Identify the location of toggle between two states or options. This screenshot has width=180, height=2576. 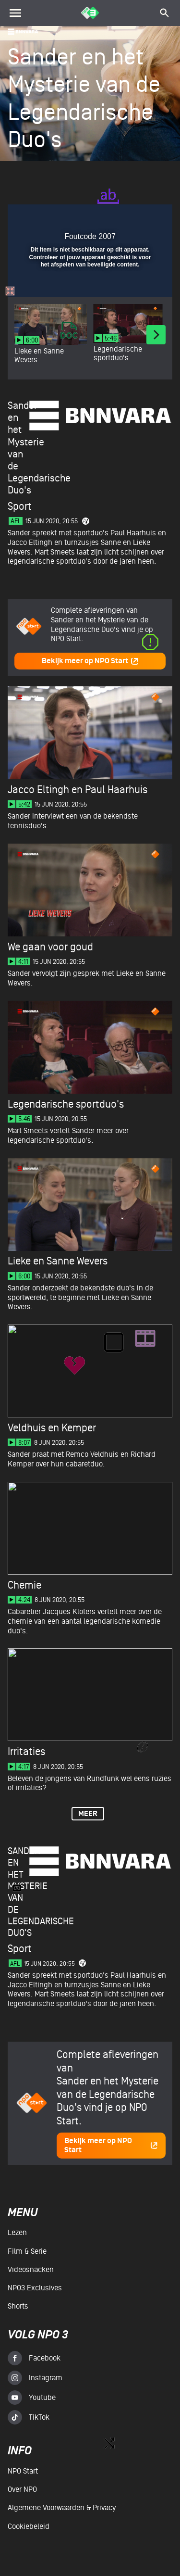
(109, 2443).